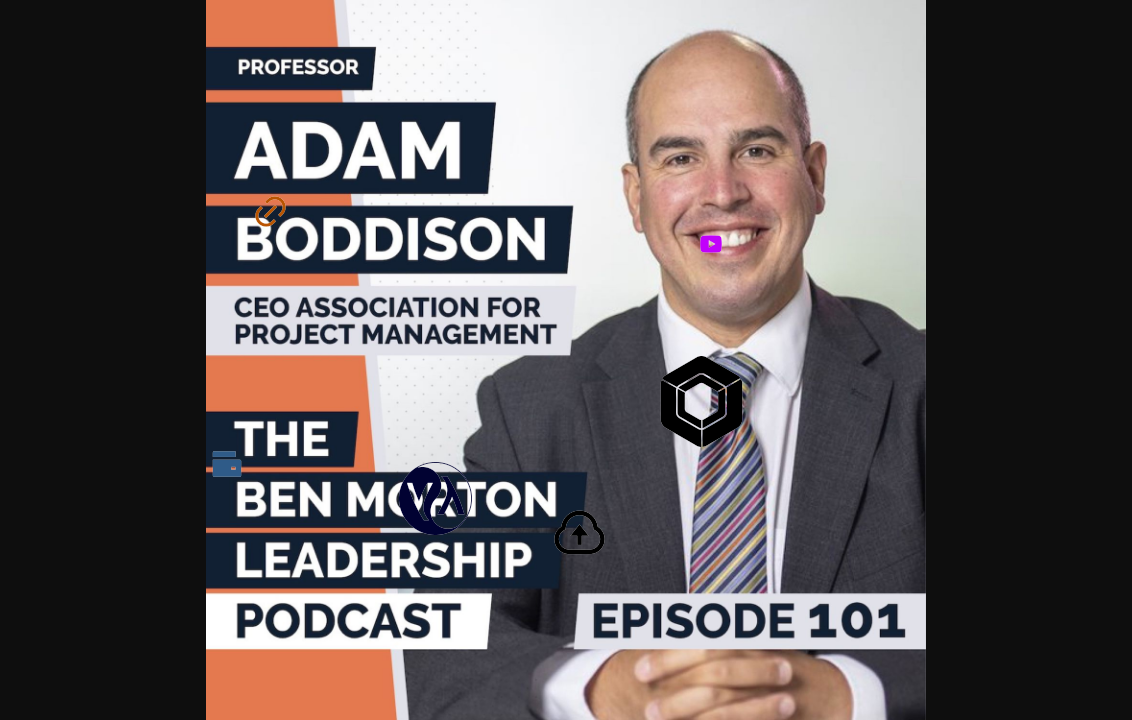  Describe the element at coordinates (579, 533) in the screenshot. I see `upload file to cloud storage` at that location.